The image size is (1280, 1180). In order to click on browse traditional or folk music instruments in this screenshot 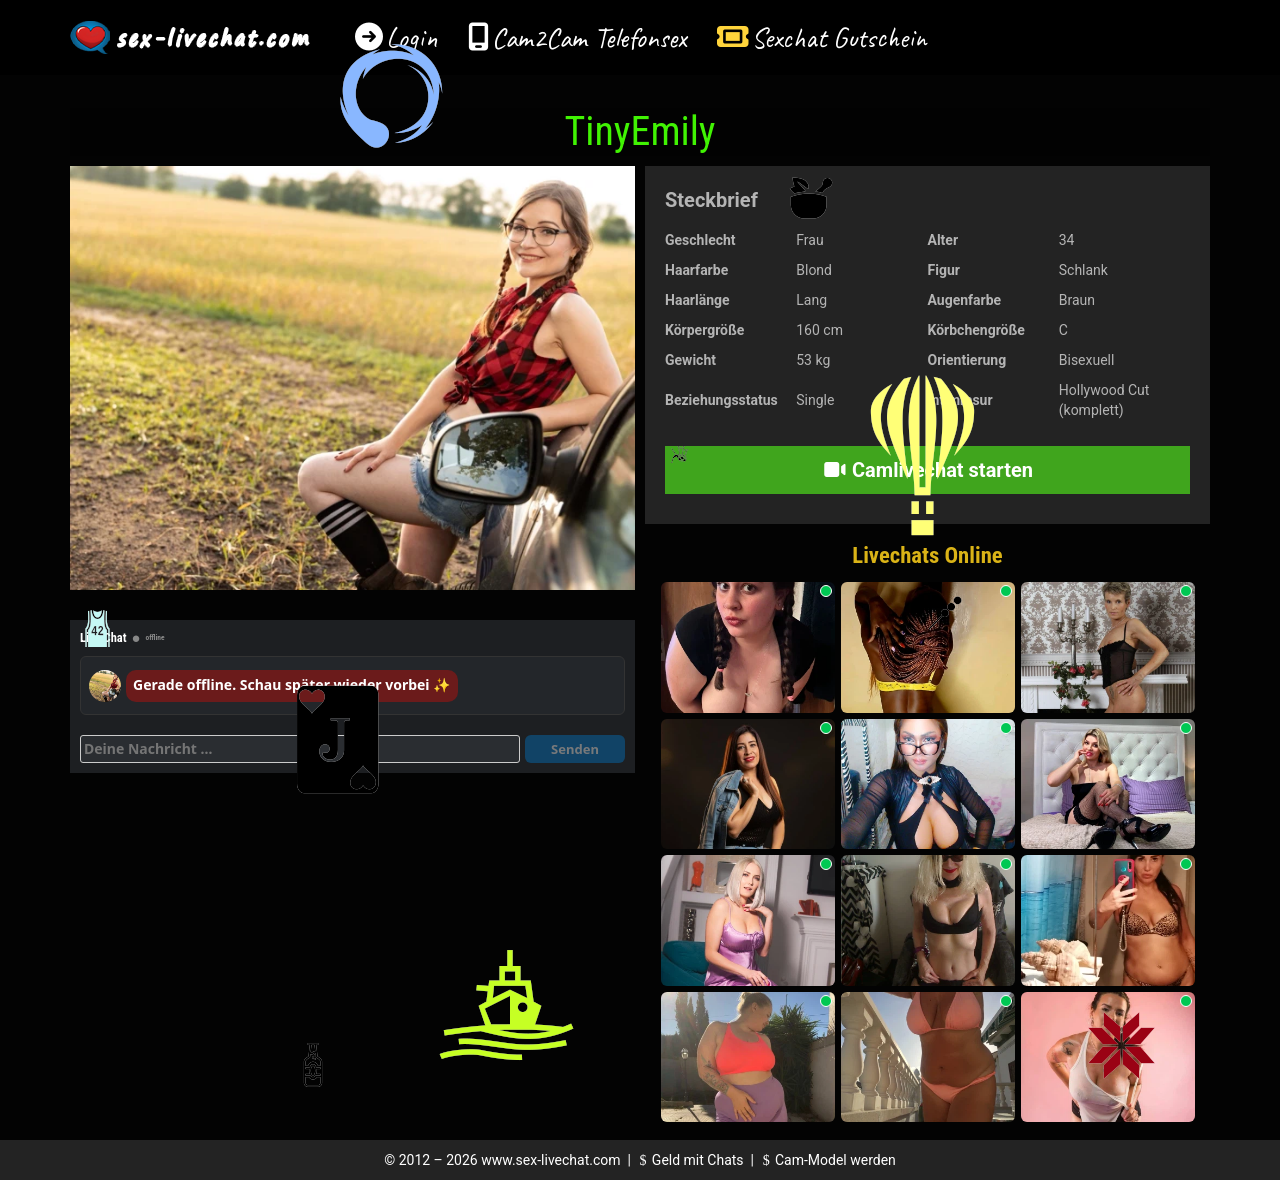, I will do `click(679, 454)`.